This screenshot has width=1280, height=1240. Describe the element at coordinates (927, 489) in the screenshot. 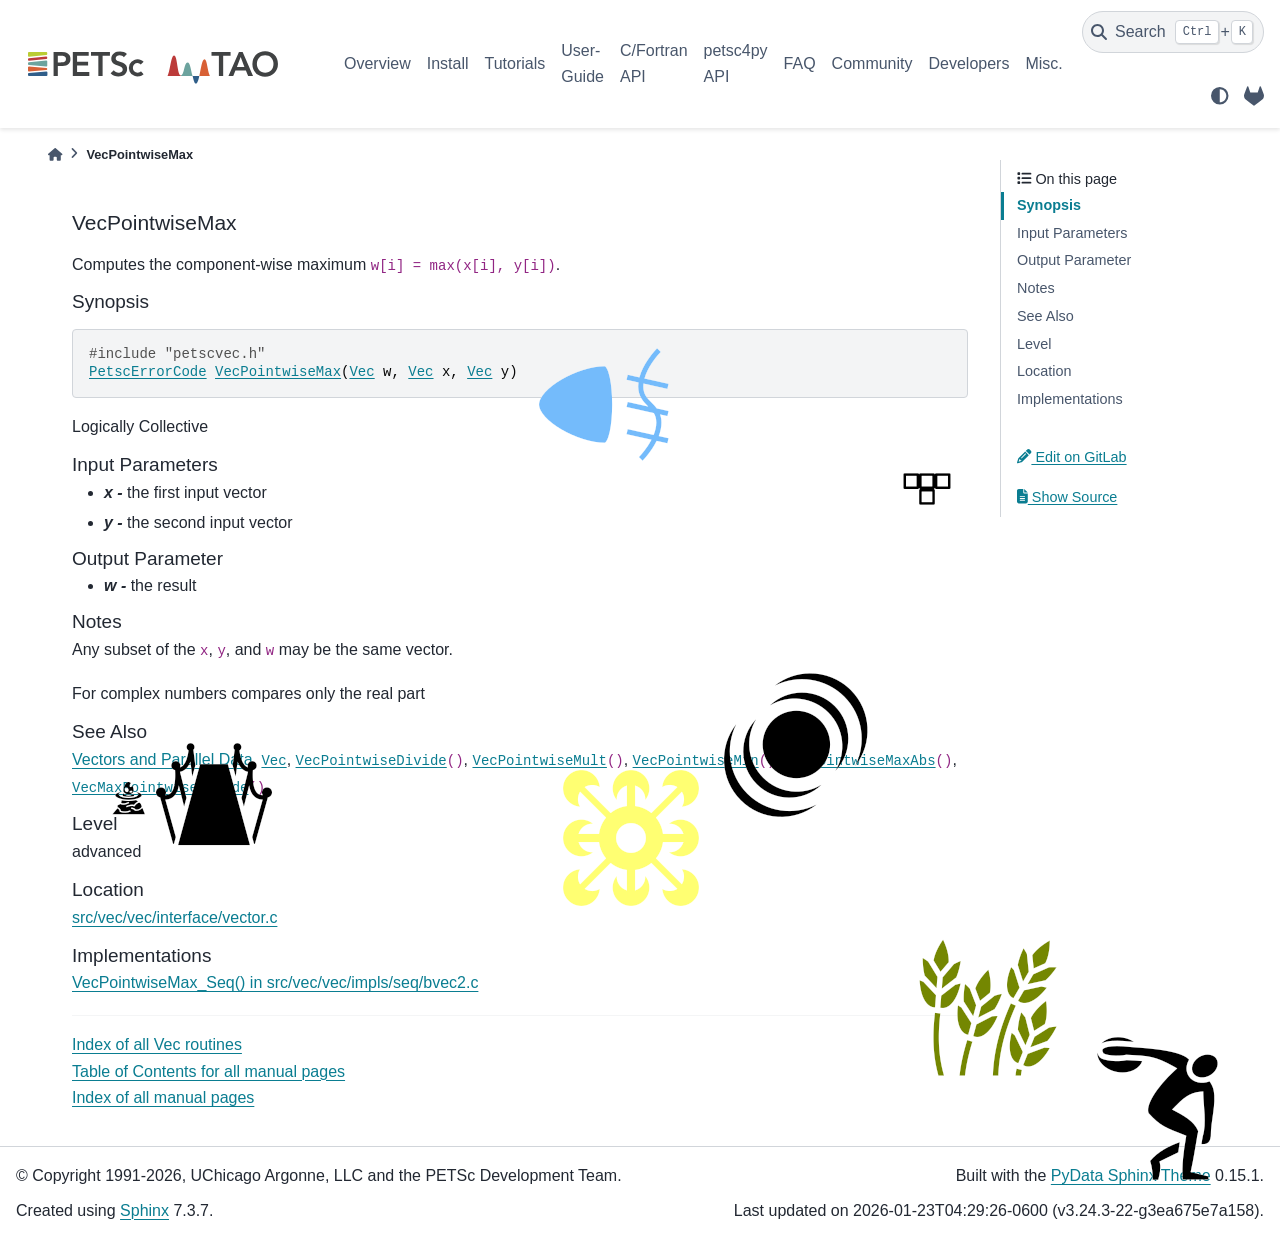

I see `place a t-shaped tetris block` at that location.